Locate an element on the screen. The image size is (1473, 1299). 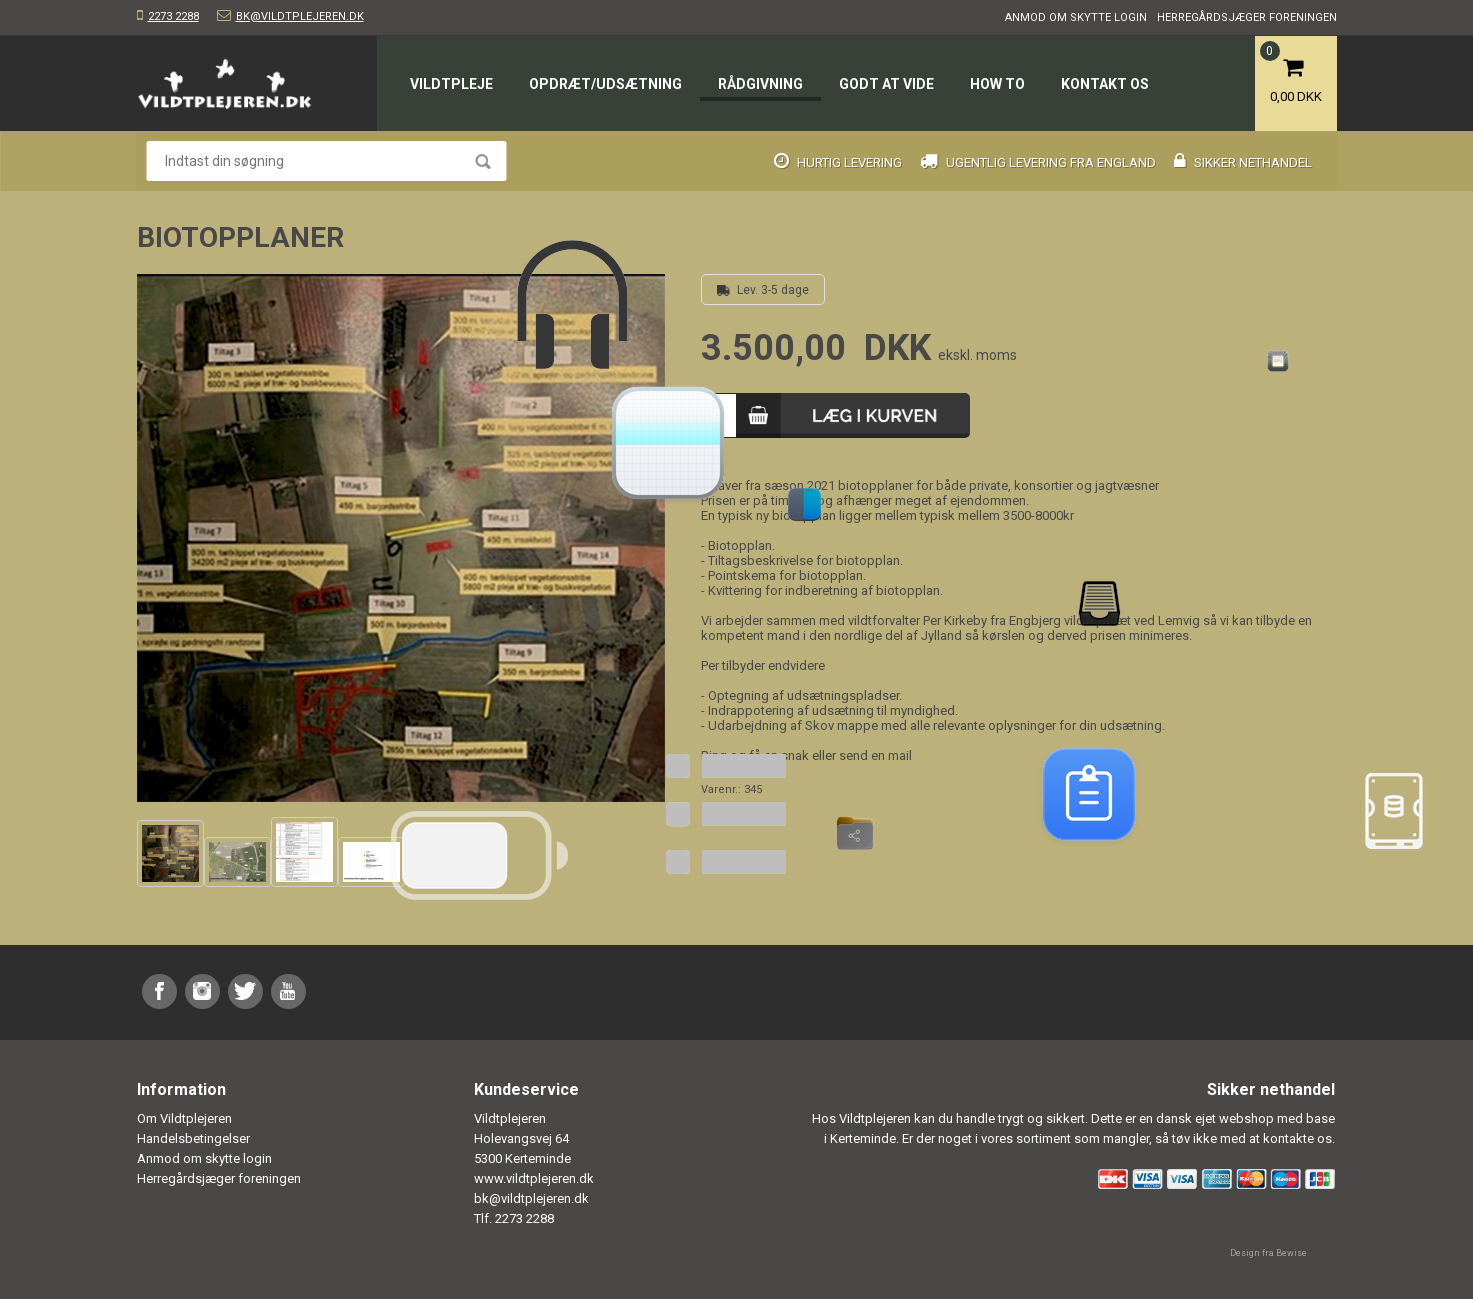
access your public shared folder is located at coordinates (855, 833).